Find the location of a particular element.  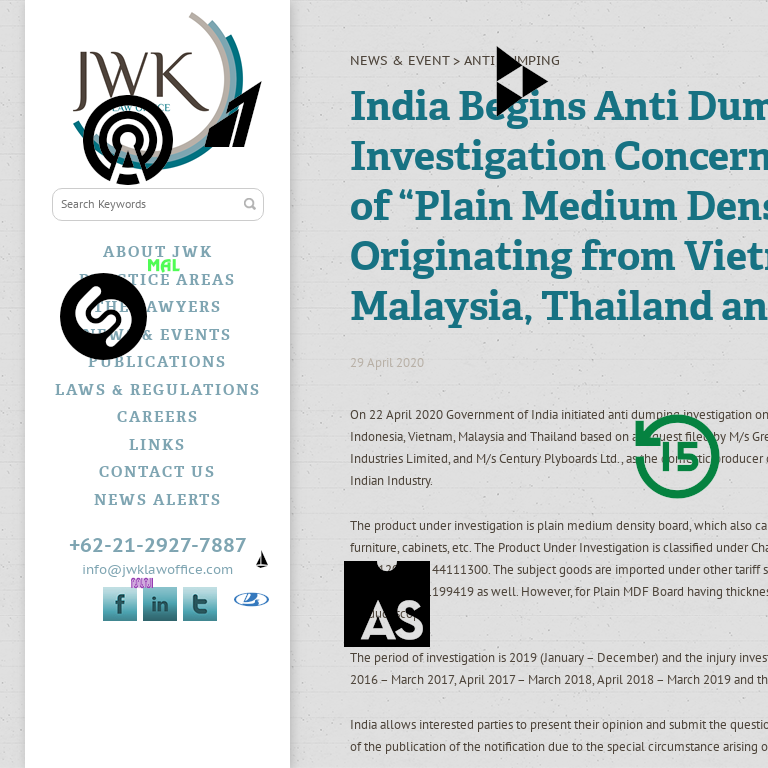

open the PeerTube app is located at coordinates (522, 81).